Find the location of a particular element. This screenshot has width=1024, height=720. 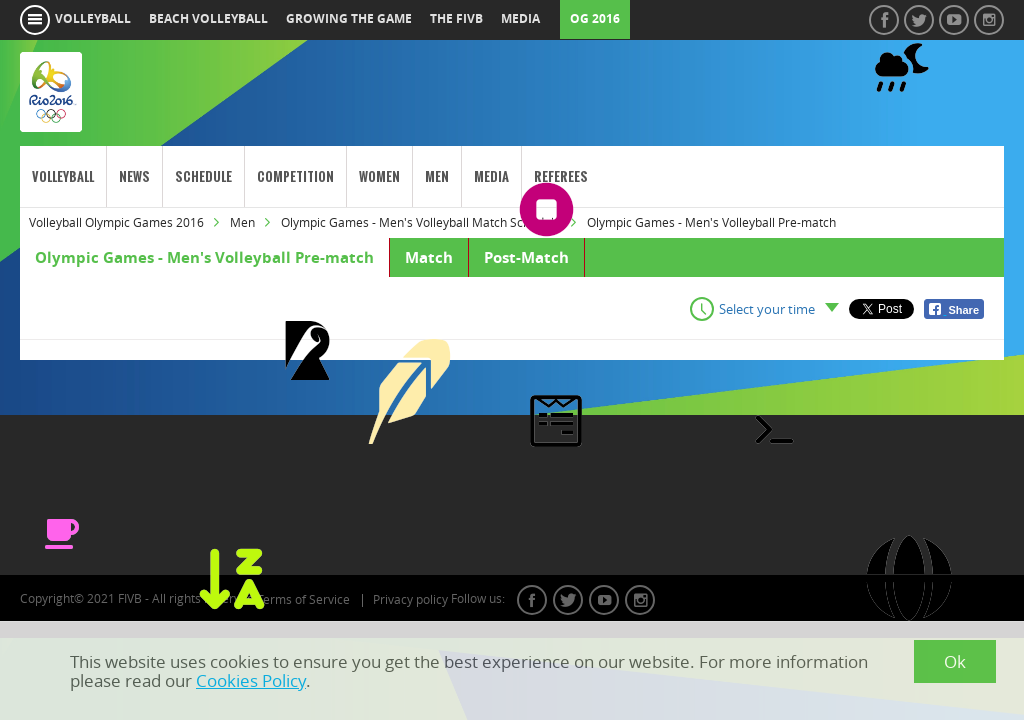

open the Robinhood investing app is located at coordinates (409, 391).